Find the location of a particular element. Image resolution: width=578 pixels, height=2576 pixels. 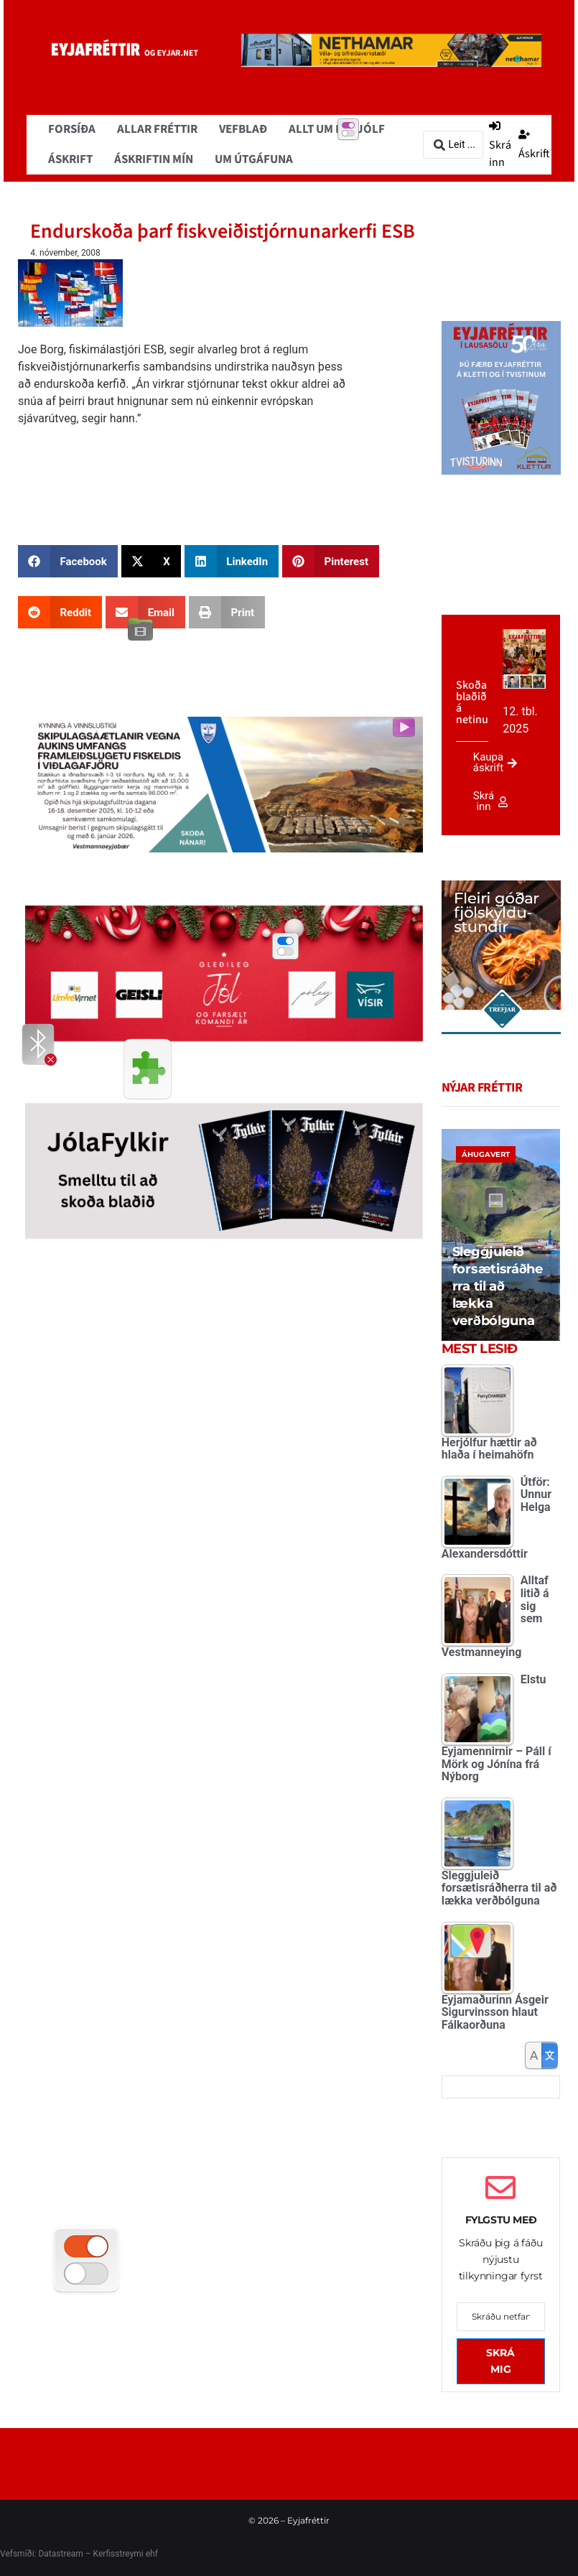

nintendo 64 game ROM file is located at coordinates (495, 1200).